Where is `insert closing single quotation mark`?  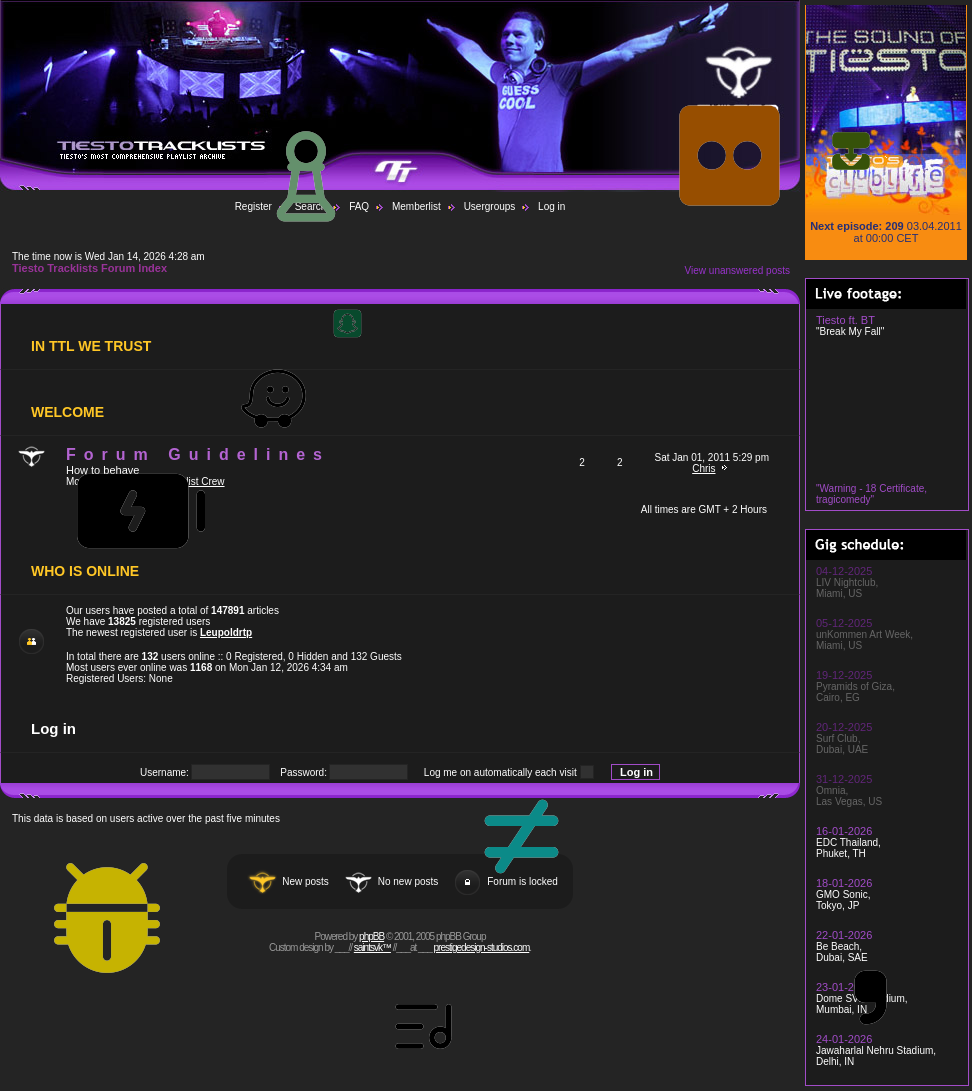 insert closing single quotation mark is located at coordinates (870, 997).